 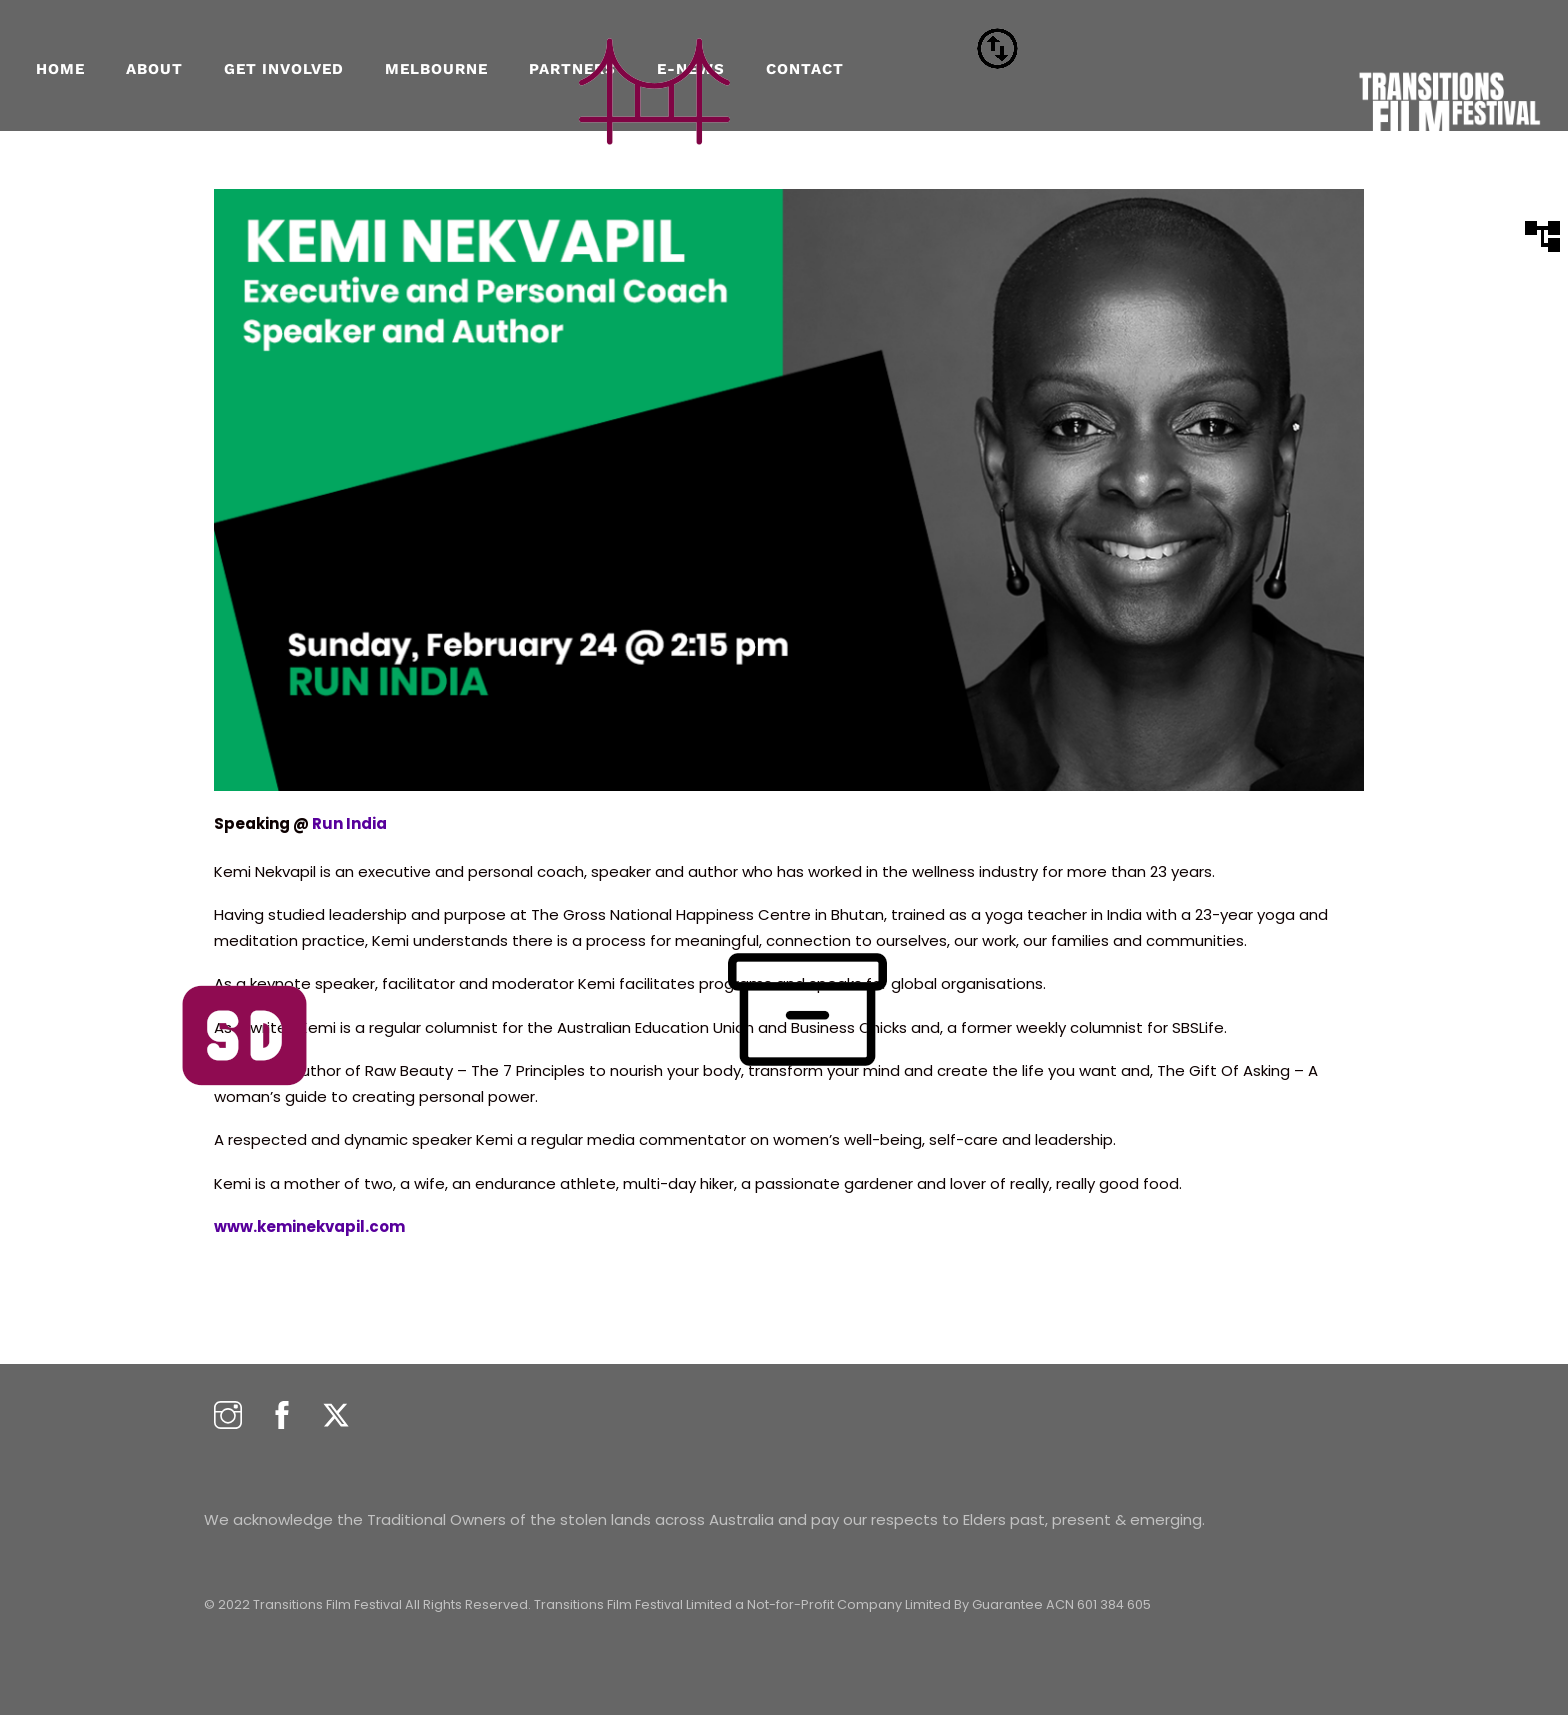 I want to click on indicates standard definition video quality, so click(x=244, y=1035).